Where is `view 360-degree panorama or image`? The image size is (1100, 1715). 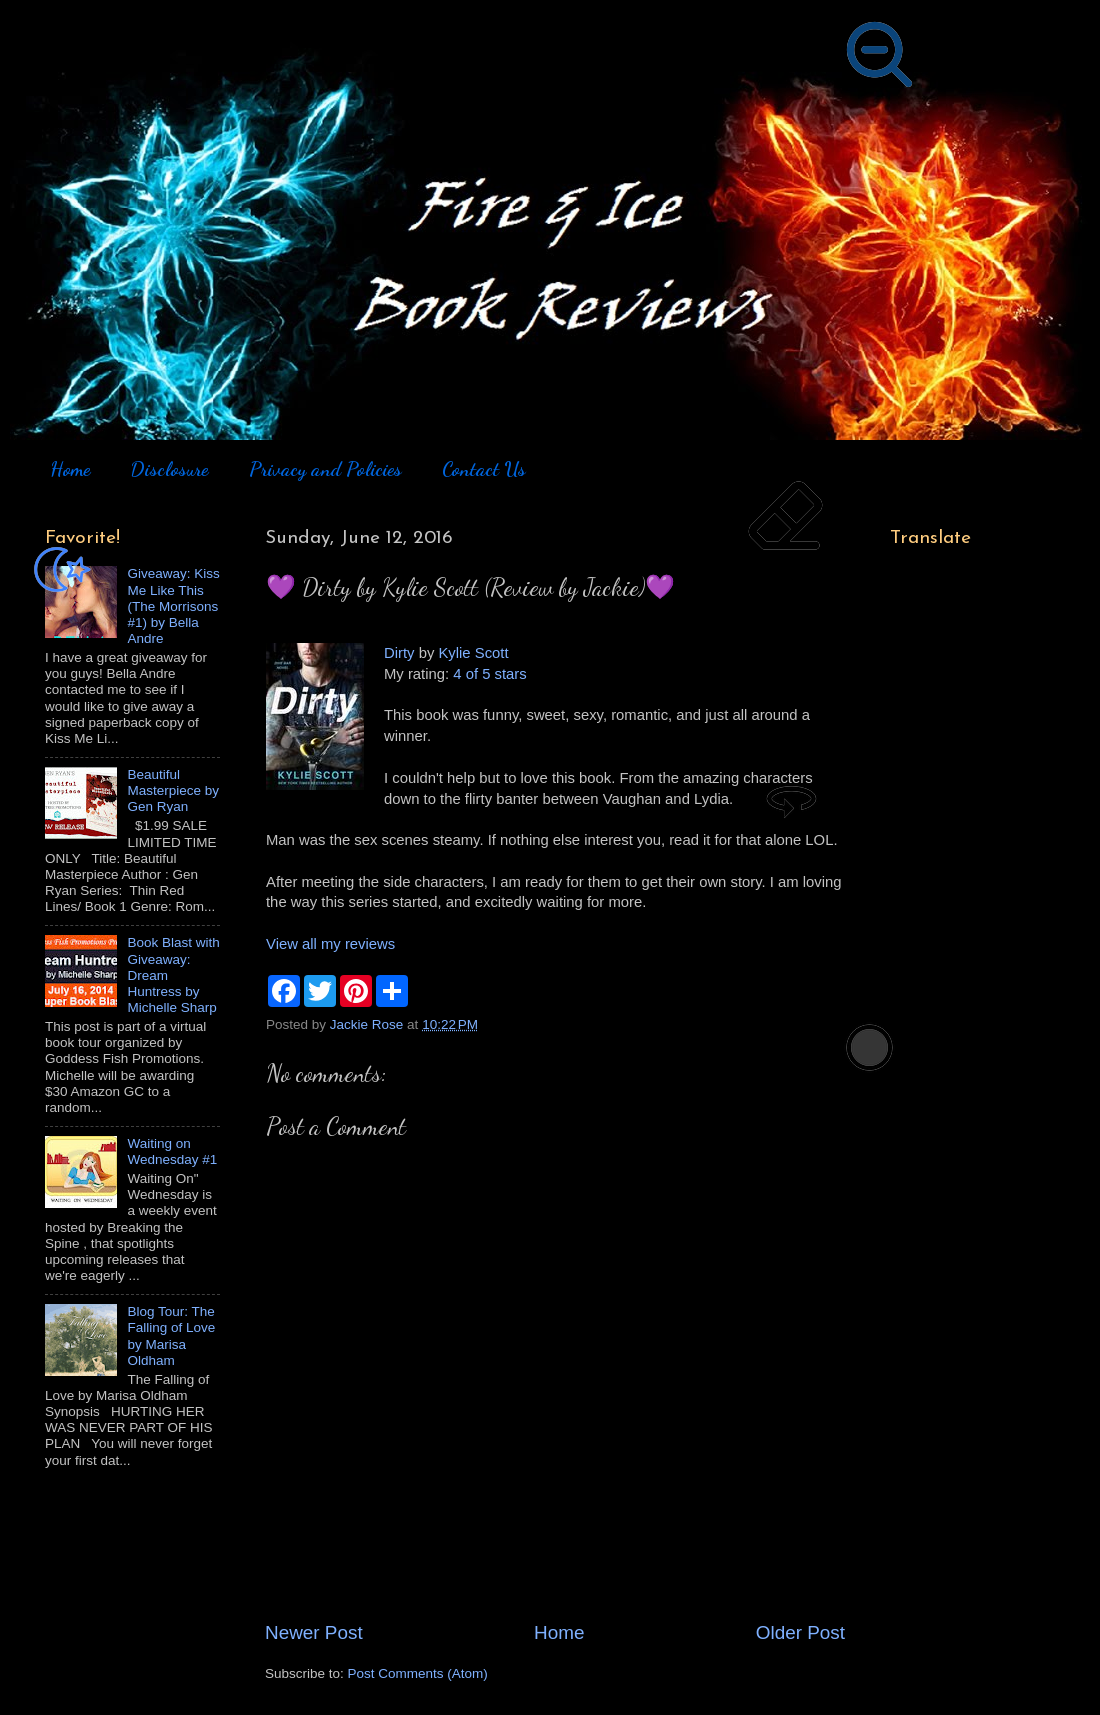
view 360-degree panorama or image is located at coordinates (791, 798).